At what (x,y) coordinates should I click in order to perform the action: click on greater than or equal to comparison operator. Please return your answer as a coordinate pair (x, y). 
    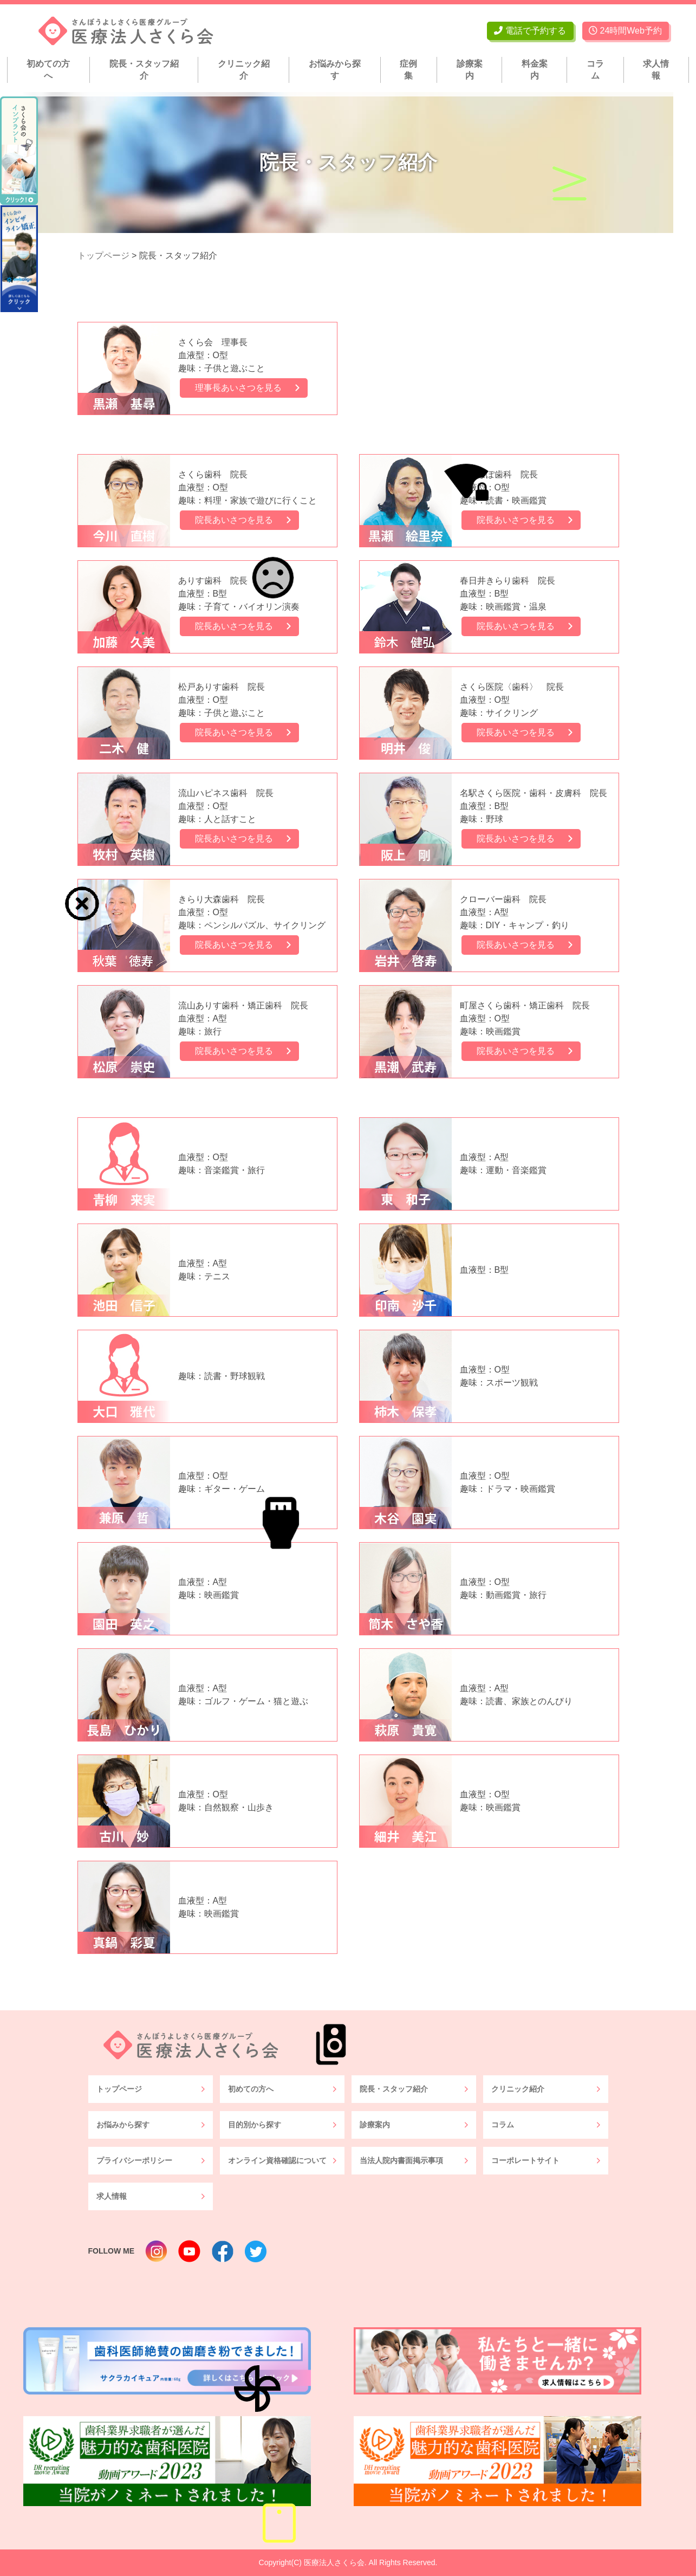
    Looking at the image, I should click on (569, 184).